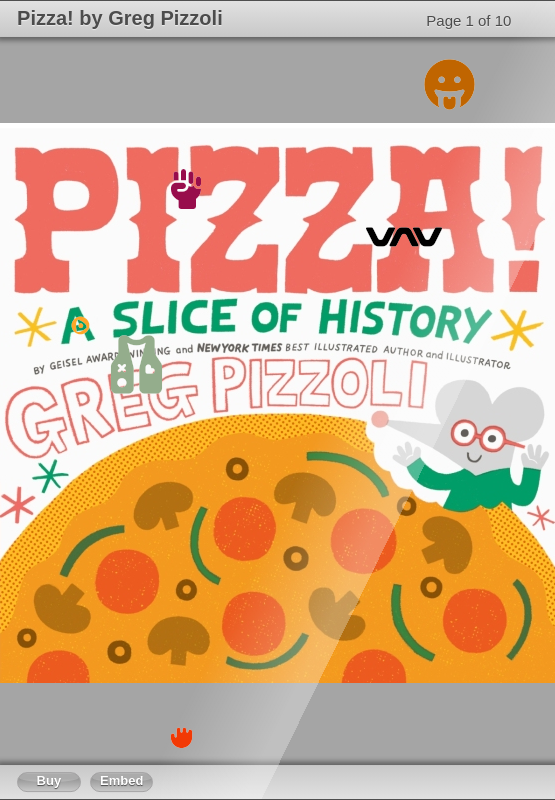 Image resolution: width=555 pixels, height=800 pixels. What do you see at coordinates (136, 364) in the screenshot?
I see `safety vest or protective gear settings` at bounding box center [136, 364].